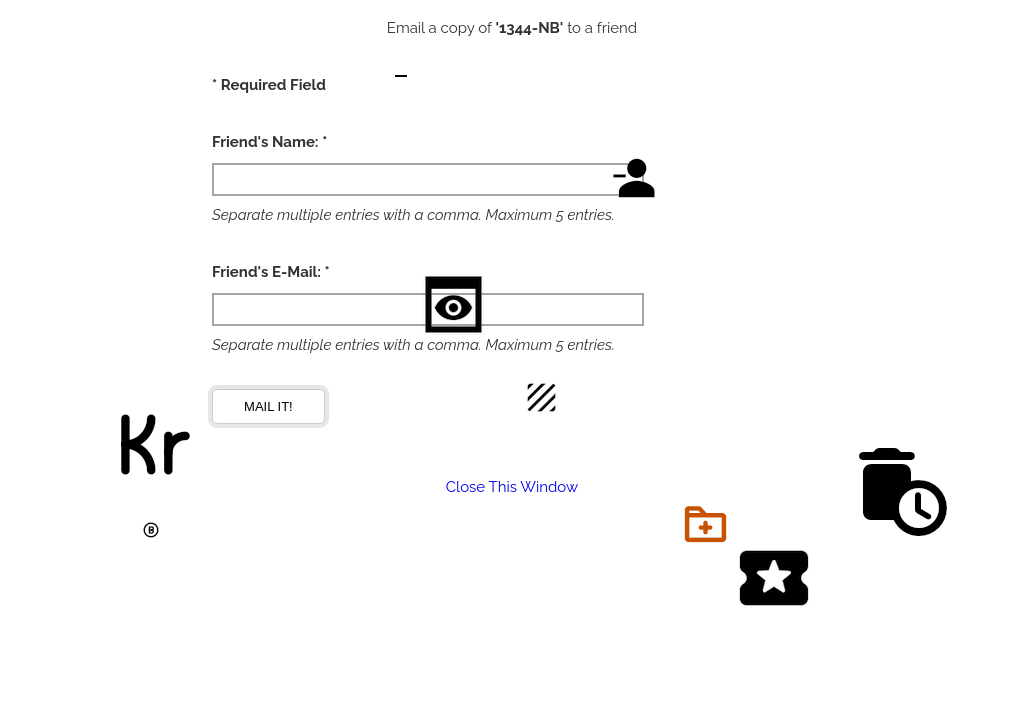  Describe the element at coordinates (541, 397) in the screenshot. I see `apply a texture or pattern overlay` at that location.